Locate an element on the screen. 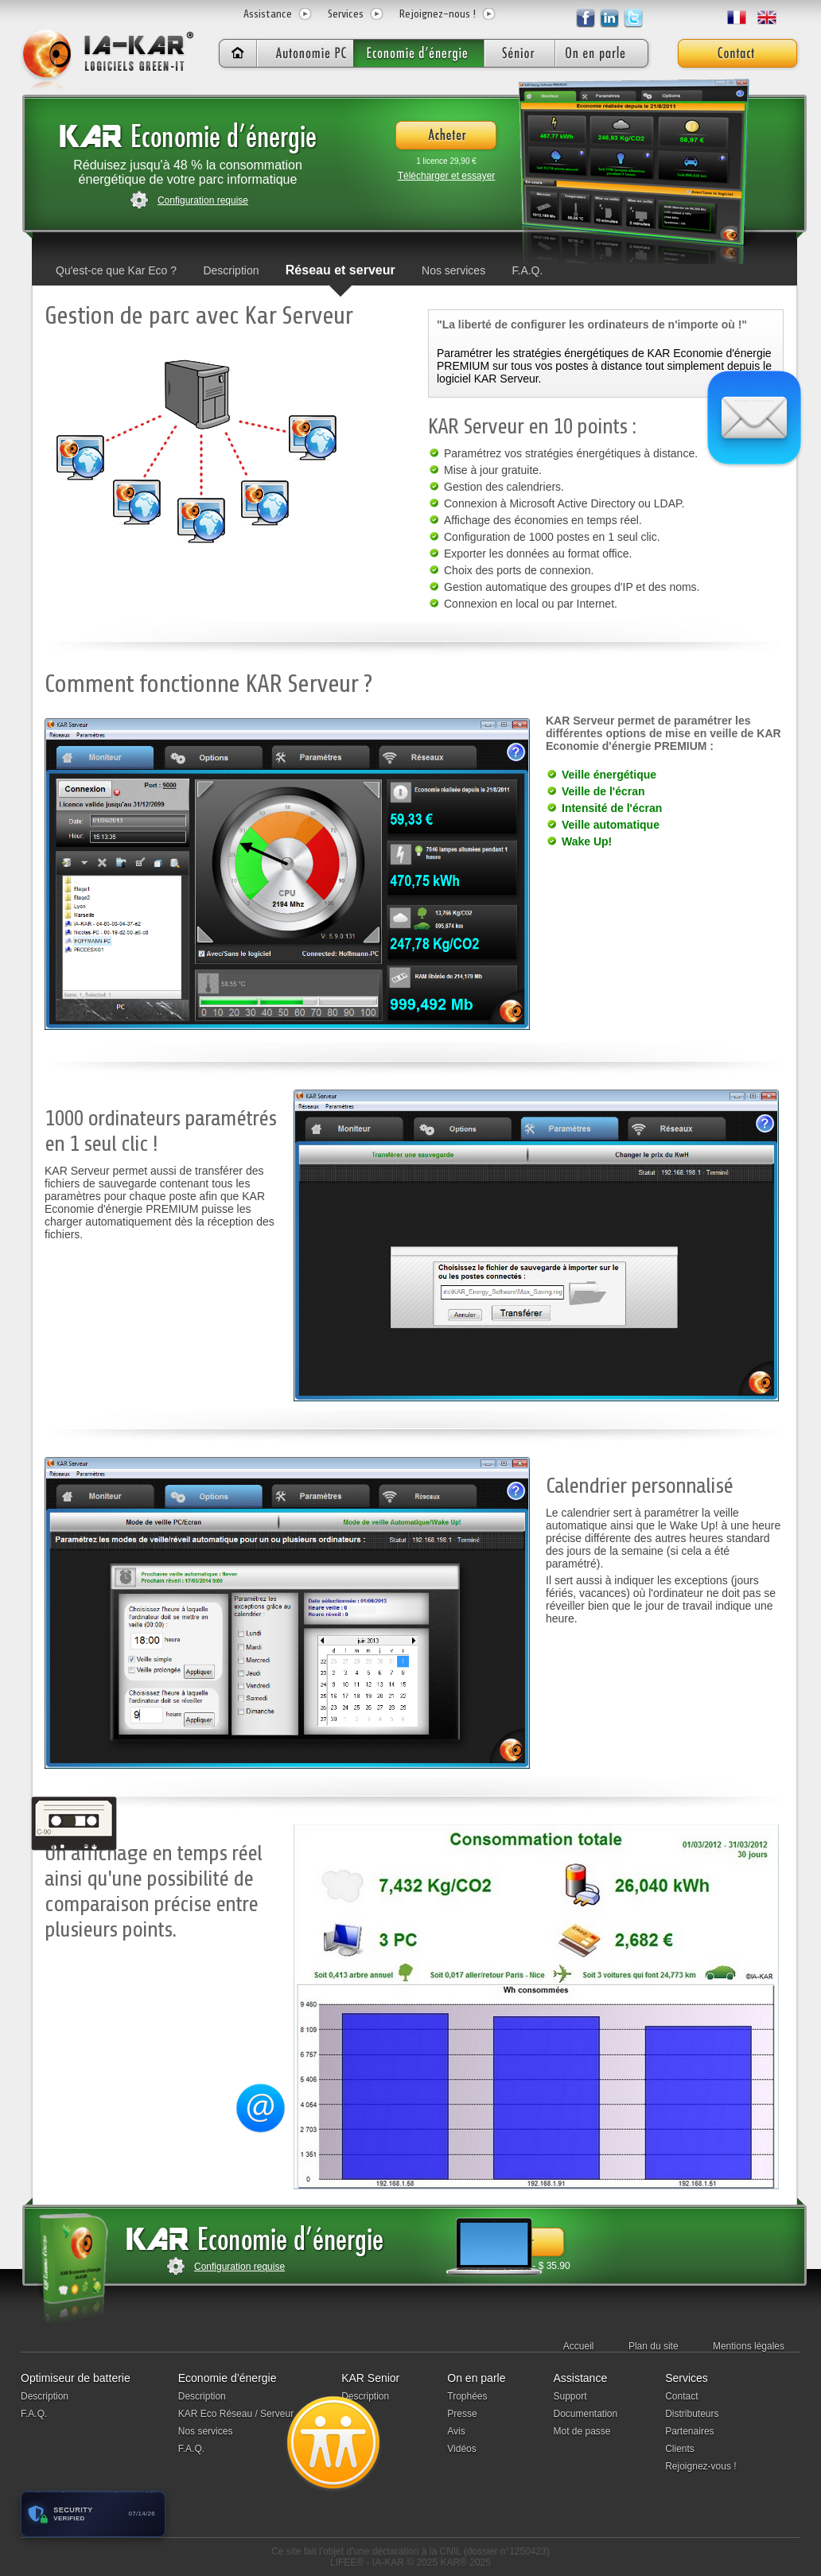 This screenshot has height=2576, width=821. open the mail app is located at coordinates (754, 418).